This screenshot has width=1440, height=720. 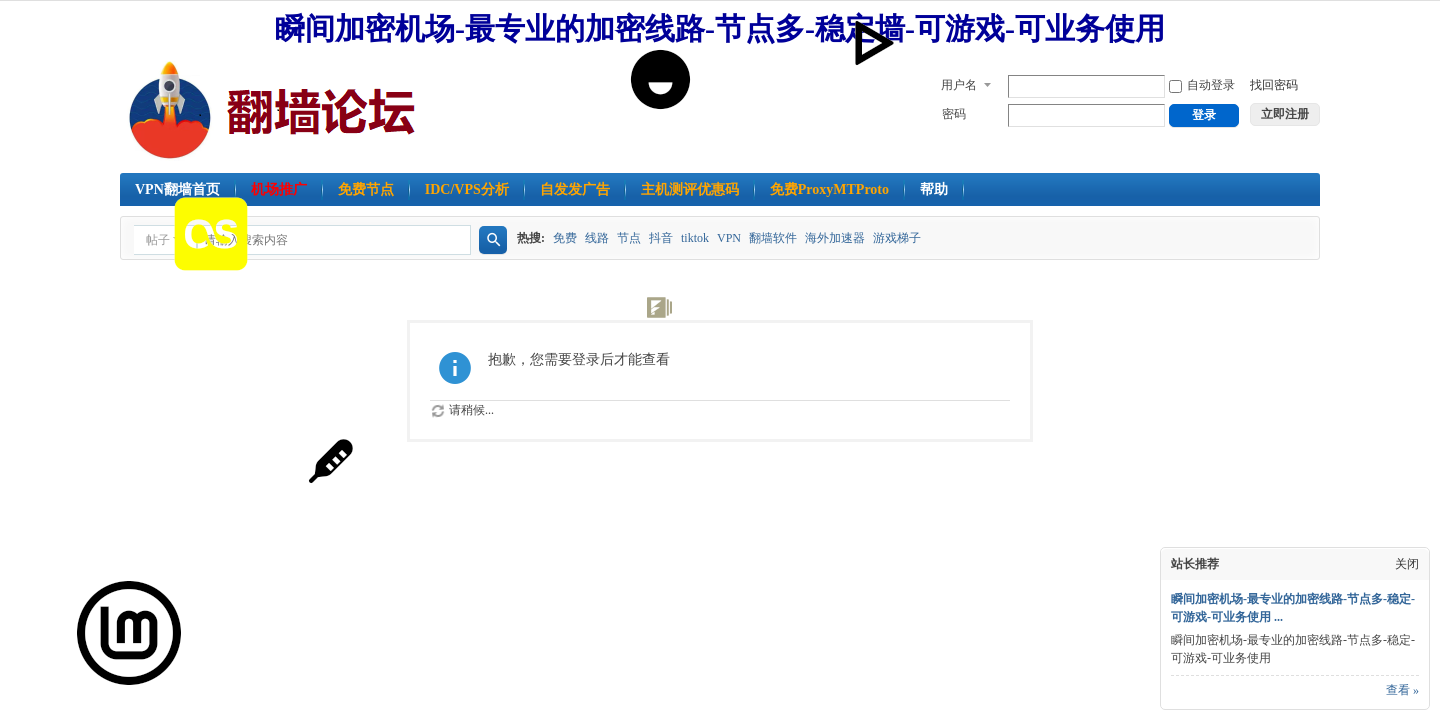 What do you see at coordinates (330, 461) in the screenshot?
I see `check temperature or health status` at bounding box center [330, 461].